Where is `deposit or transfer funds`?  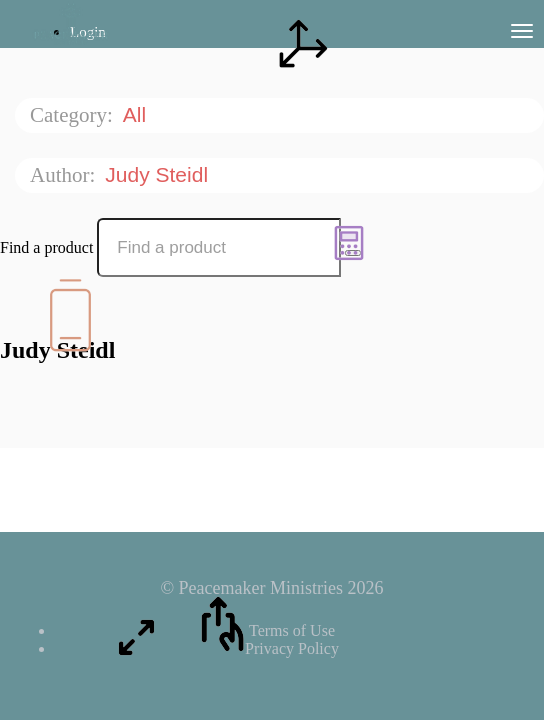 deposit or transfer funds is located at coordinates (220, 624).